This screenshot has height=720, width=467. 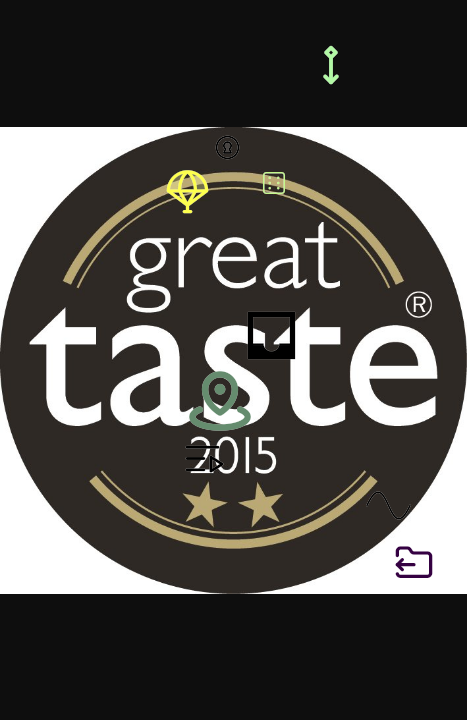 What do you see at coordinates (414, 563) in the screenshot?
I see `export files from folder` at bounding box center [414, 563].